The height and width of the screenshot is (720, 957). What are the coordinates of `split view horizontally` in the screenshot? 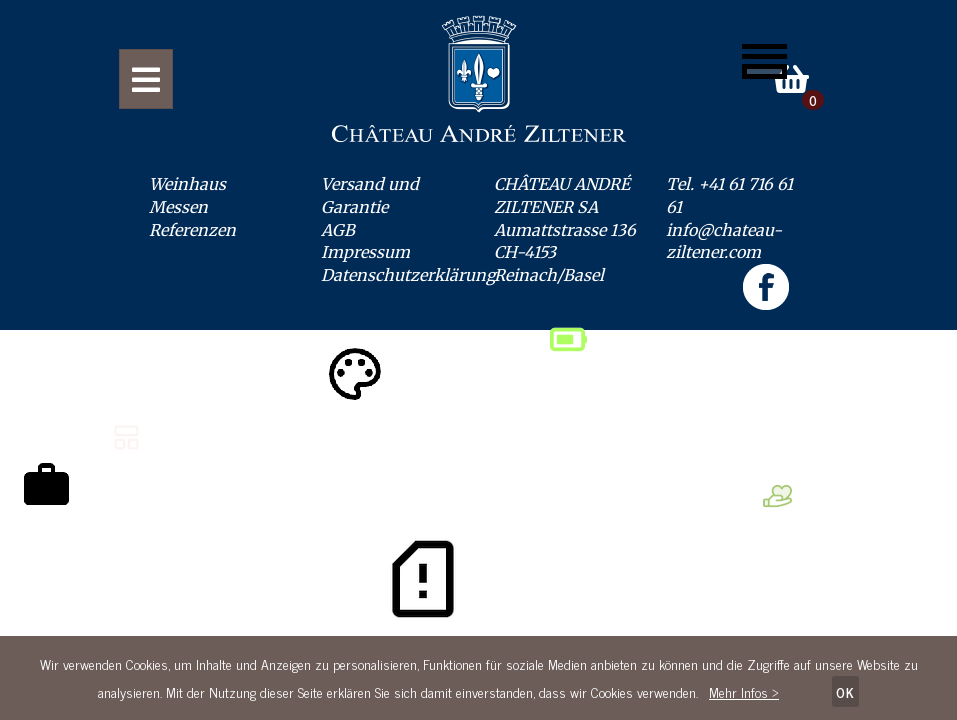 It's located at (764, 61).